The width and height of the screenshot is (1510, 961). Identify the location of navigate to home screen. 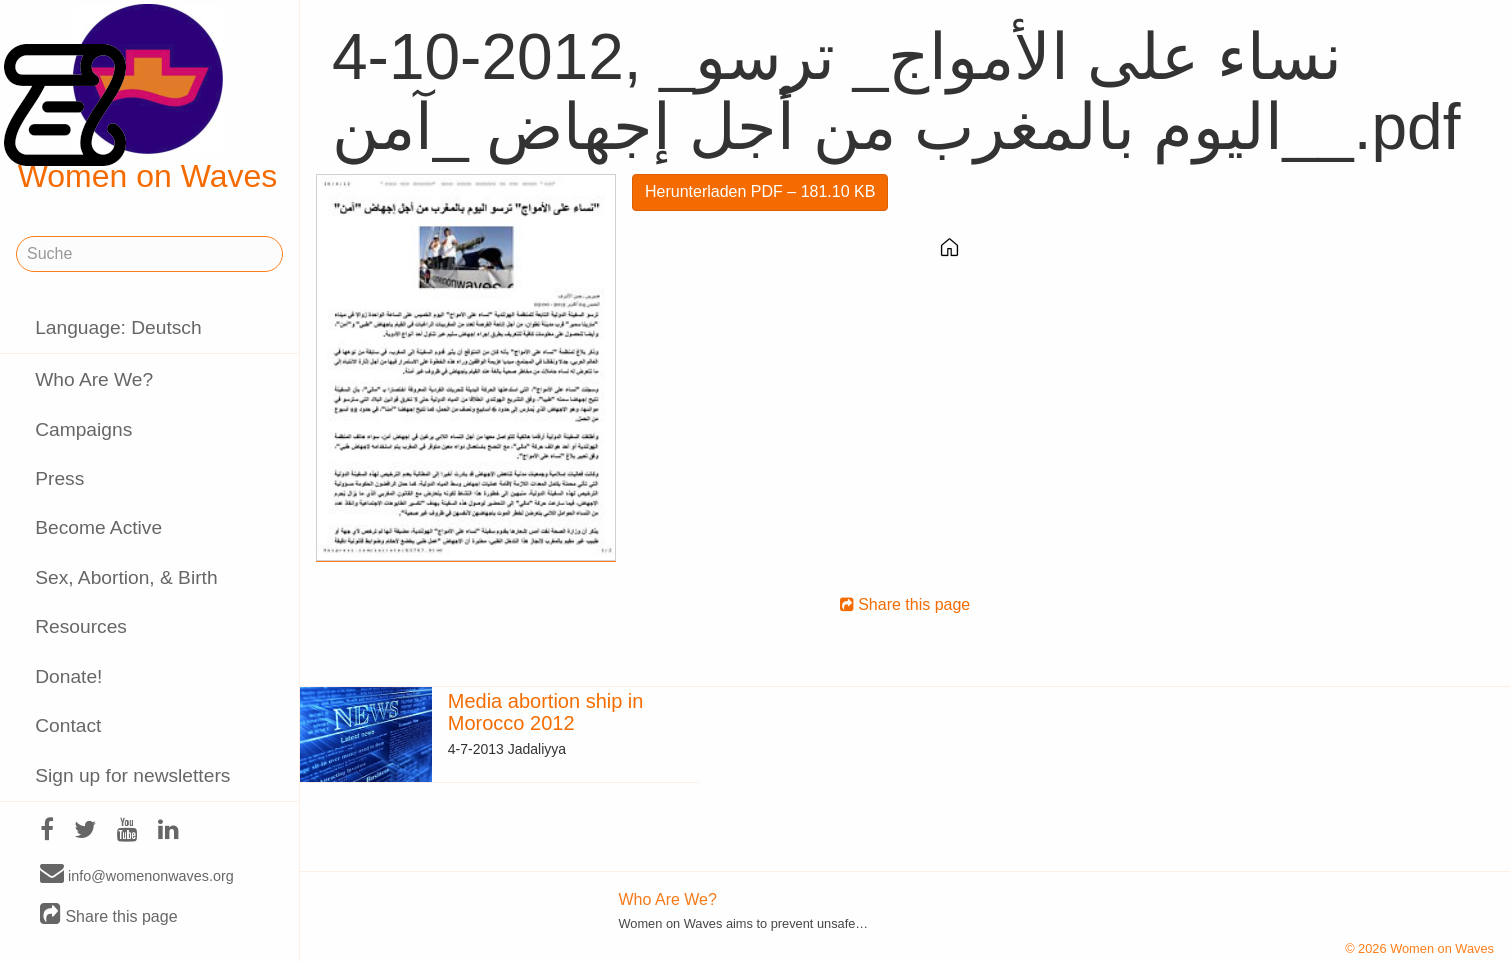
(949, 247).